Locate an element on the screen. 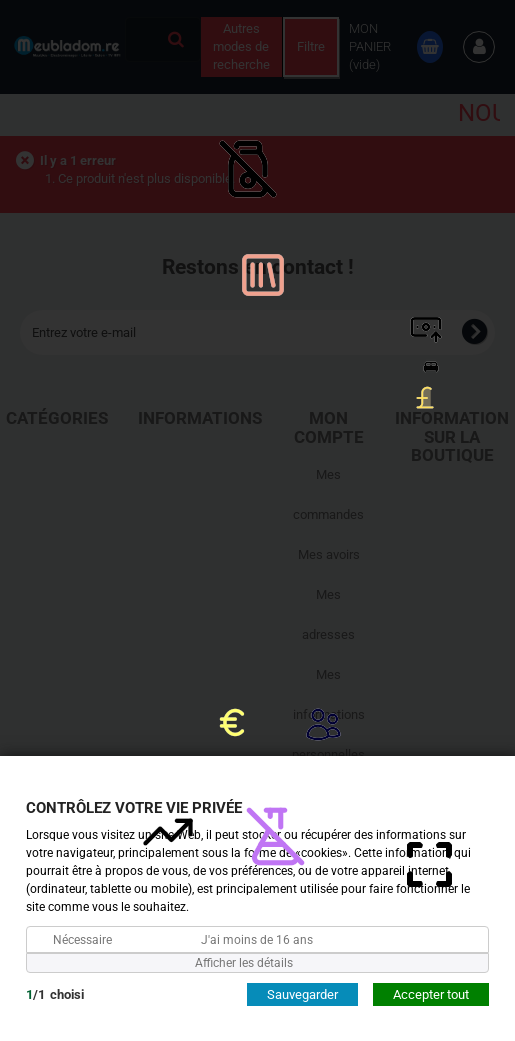 This screenshot has height=1041, width=515. view prices in british pounds is located at coordinates (426, 398).